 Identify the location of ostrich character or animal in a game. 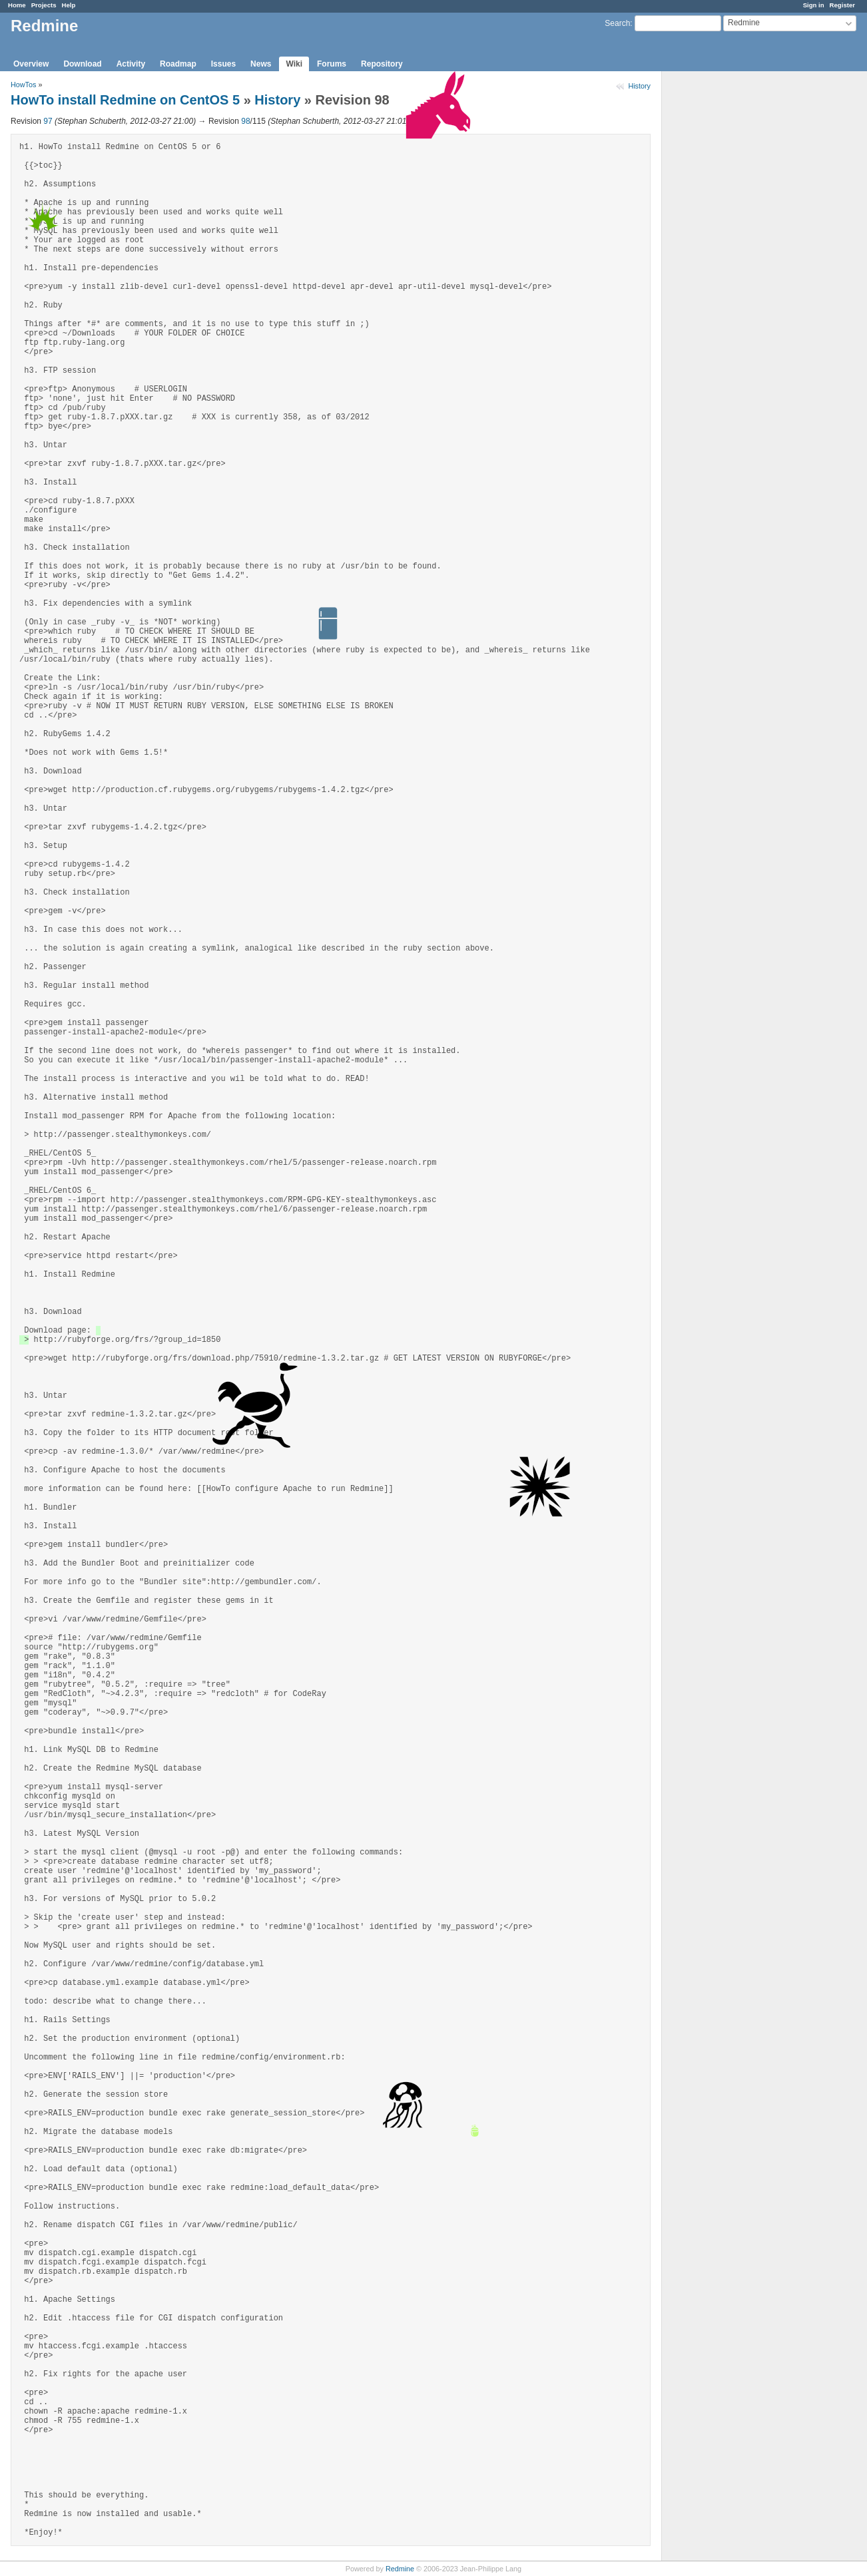
(255, 1405).